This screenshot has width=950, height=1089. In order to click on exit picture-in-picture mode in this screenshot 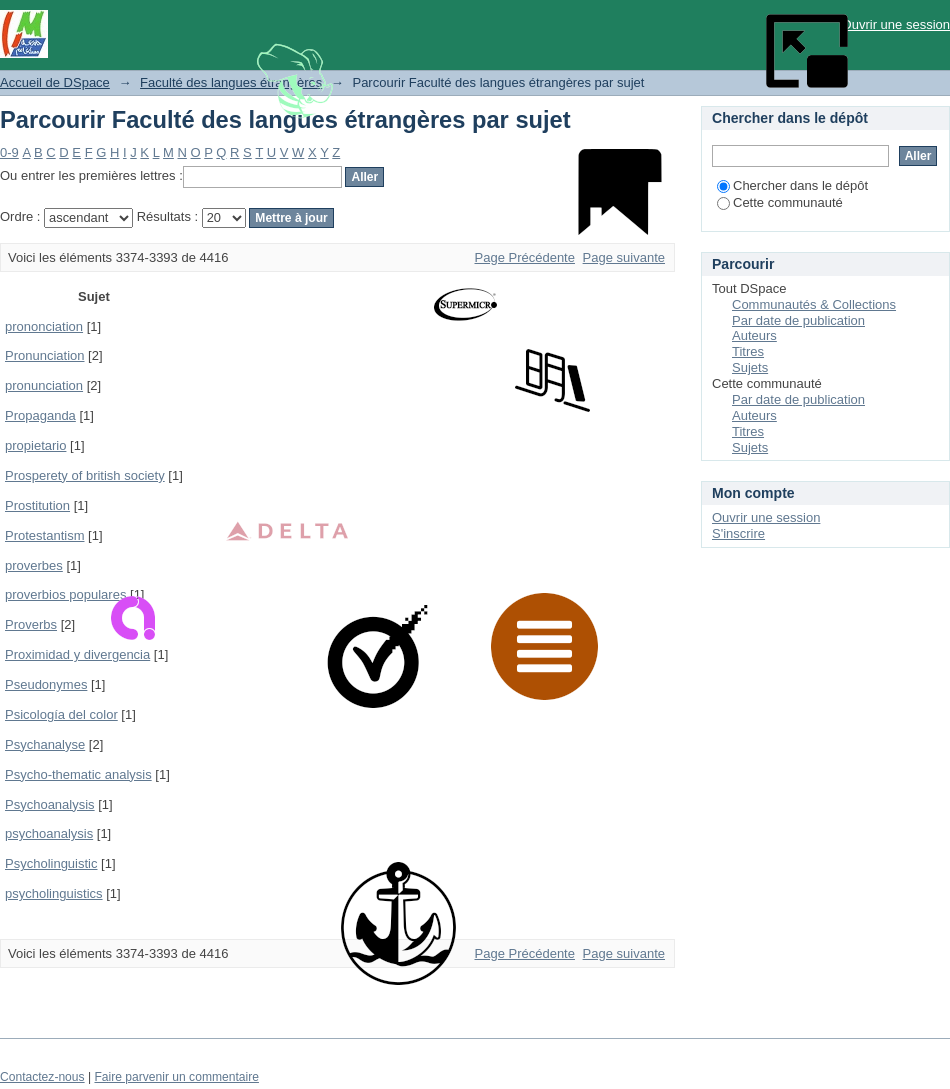, I will do `click(807, 51)`.